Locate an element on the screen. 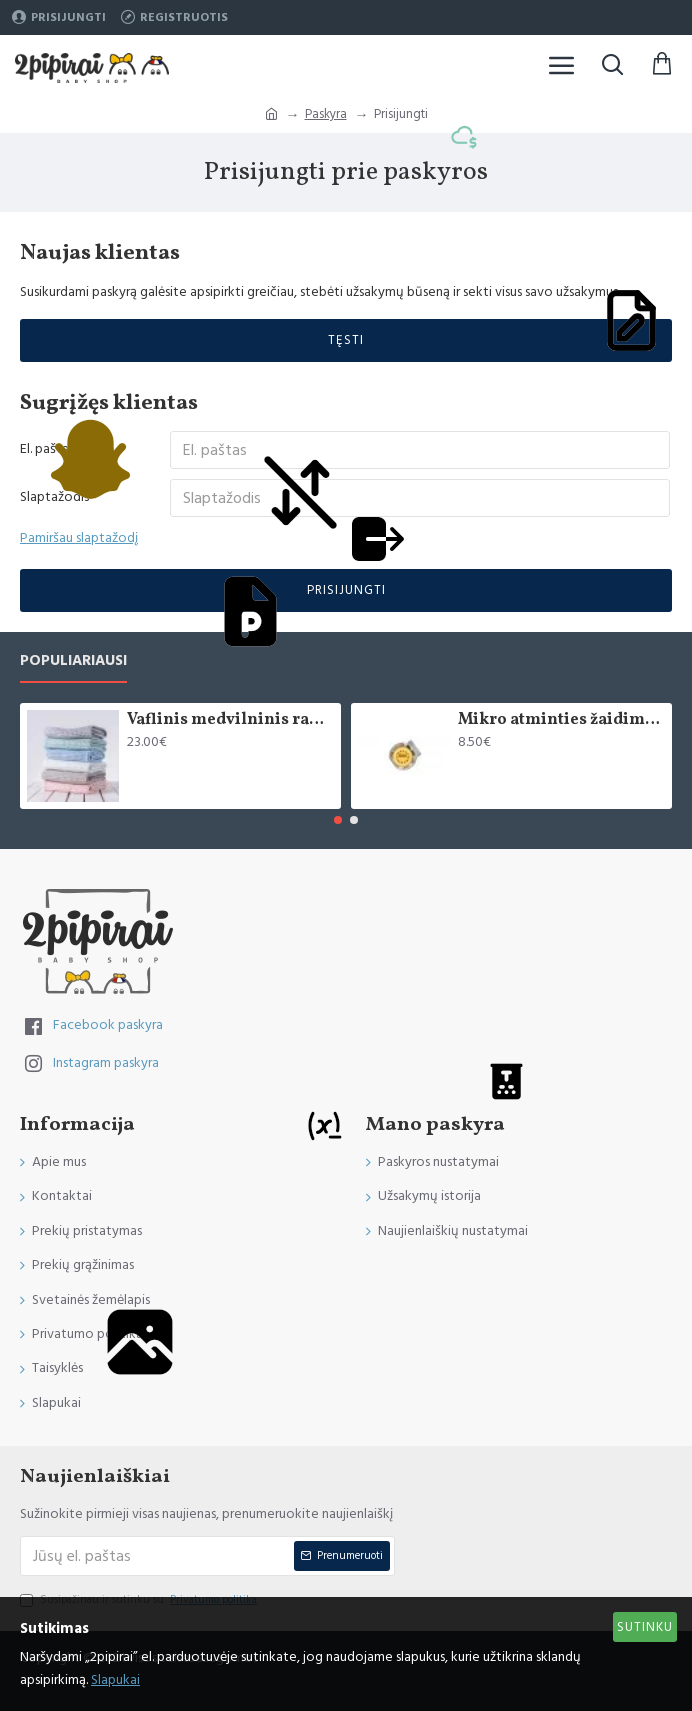  log out of your account is located at coordinates (378, 539).